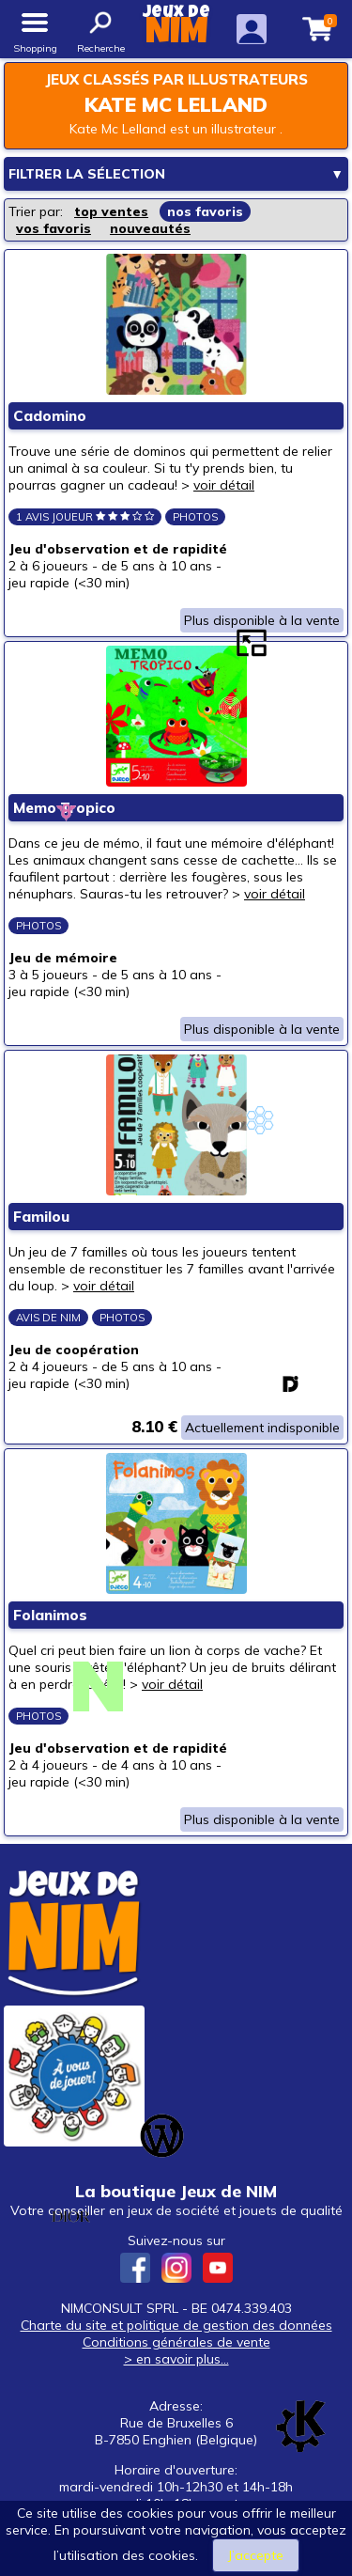  I want to click on visit the Dior official website, so click(70, 2216).